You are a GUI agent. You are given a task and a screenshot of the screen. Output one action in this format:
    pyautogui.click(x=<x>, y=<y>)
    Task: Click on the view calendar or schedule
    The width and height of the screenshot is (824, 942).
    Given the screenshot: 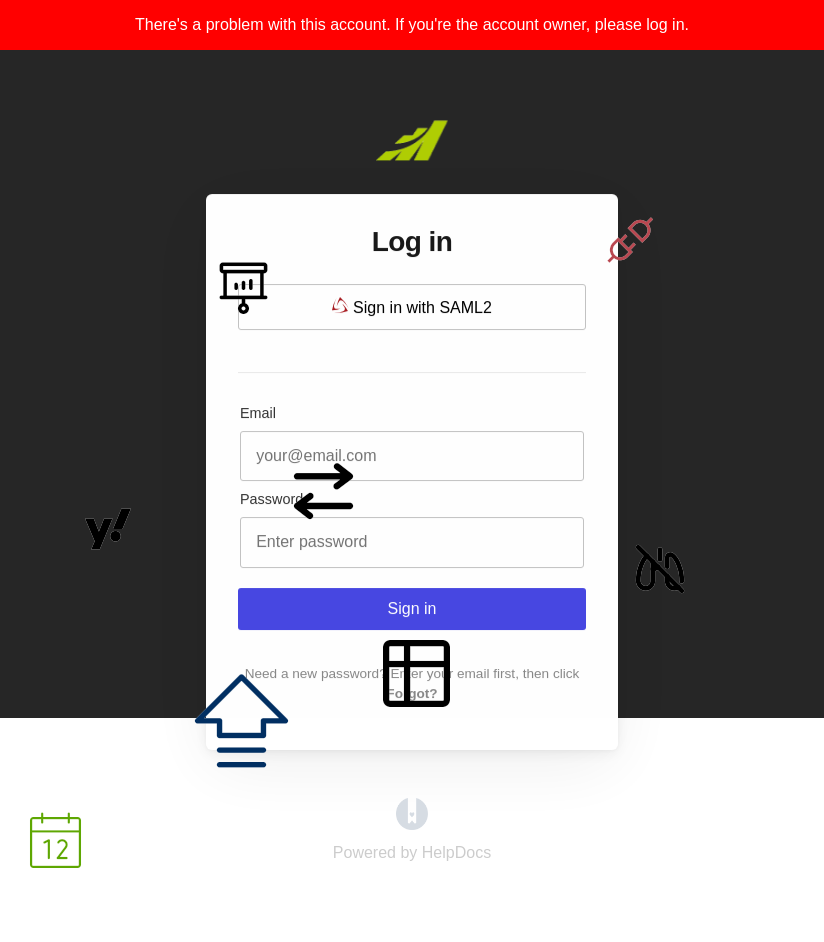 What is the action you would take?
    pyautogui.click(x=55, y=842)
    